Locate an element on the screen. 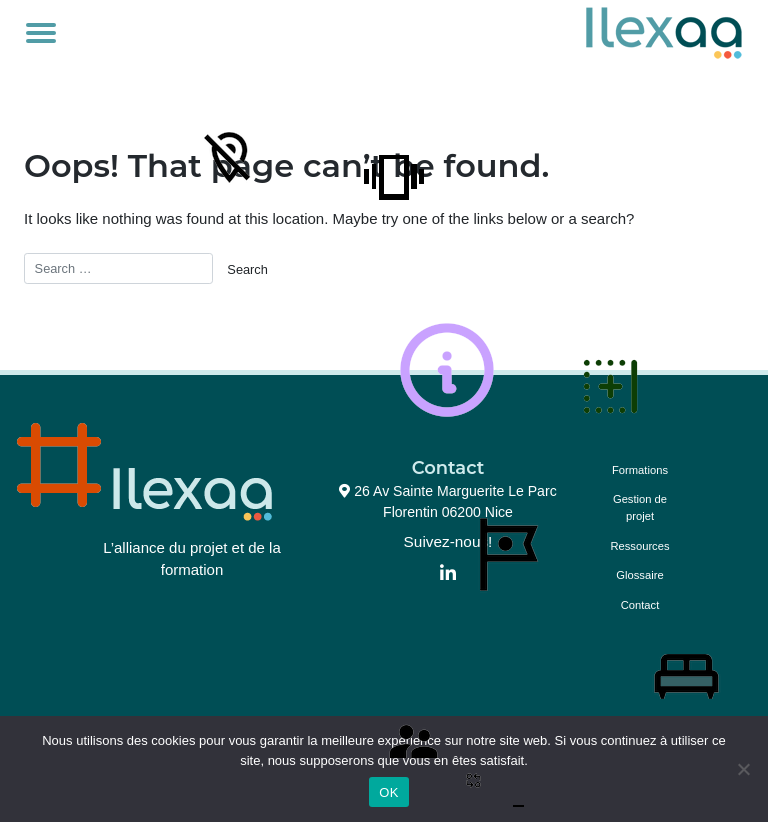 The width and height of the screenshot is (768, 822). manage team members or user accounts is located at coordinates (413, 741).